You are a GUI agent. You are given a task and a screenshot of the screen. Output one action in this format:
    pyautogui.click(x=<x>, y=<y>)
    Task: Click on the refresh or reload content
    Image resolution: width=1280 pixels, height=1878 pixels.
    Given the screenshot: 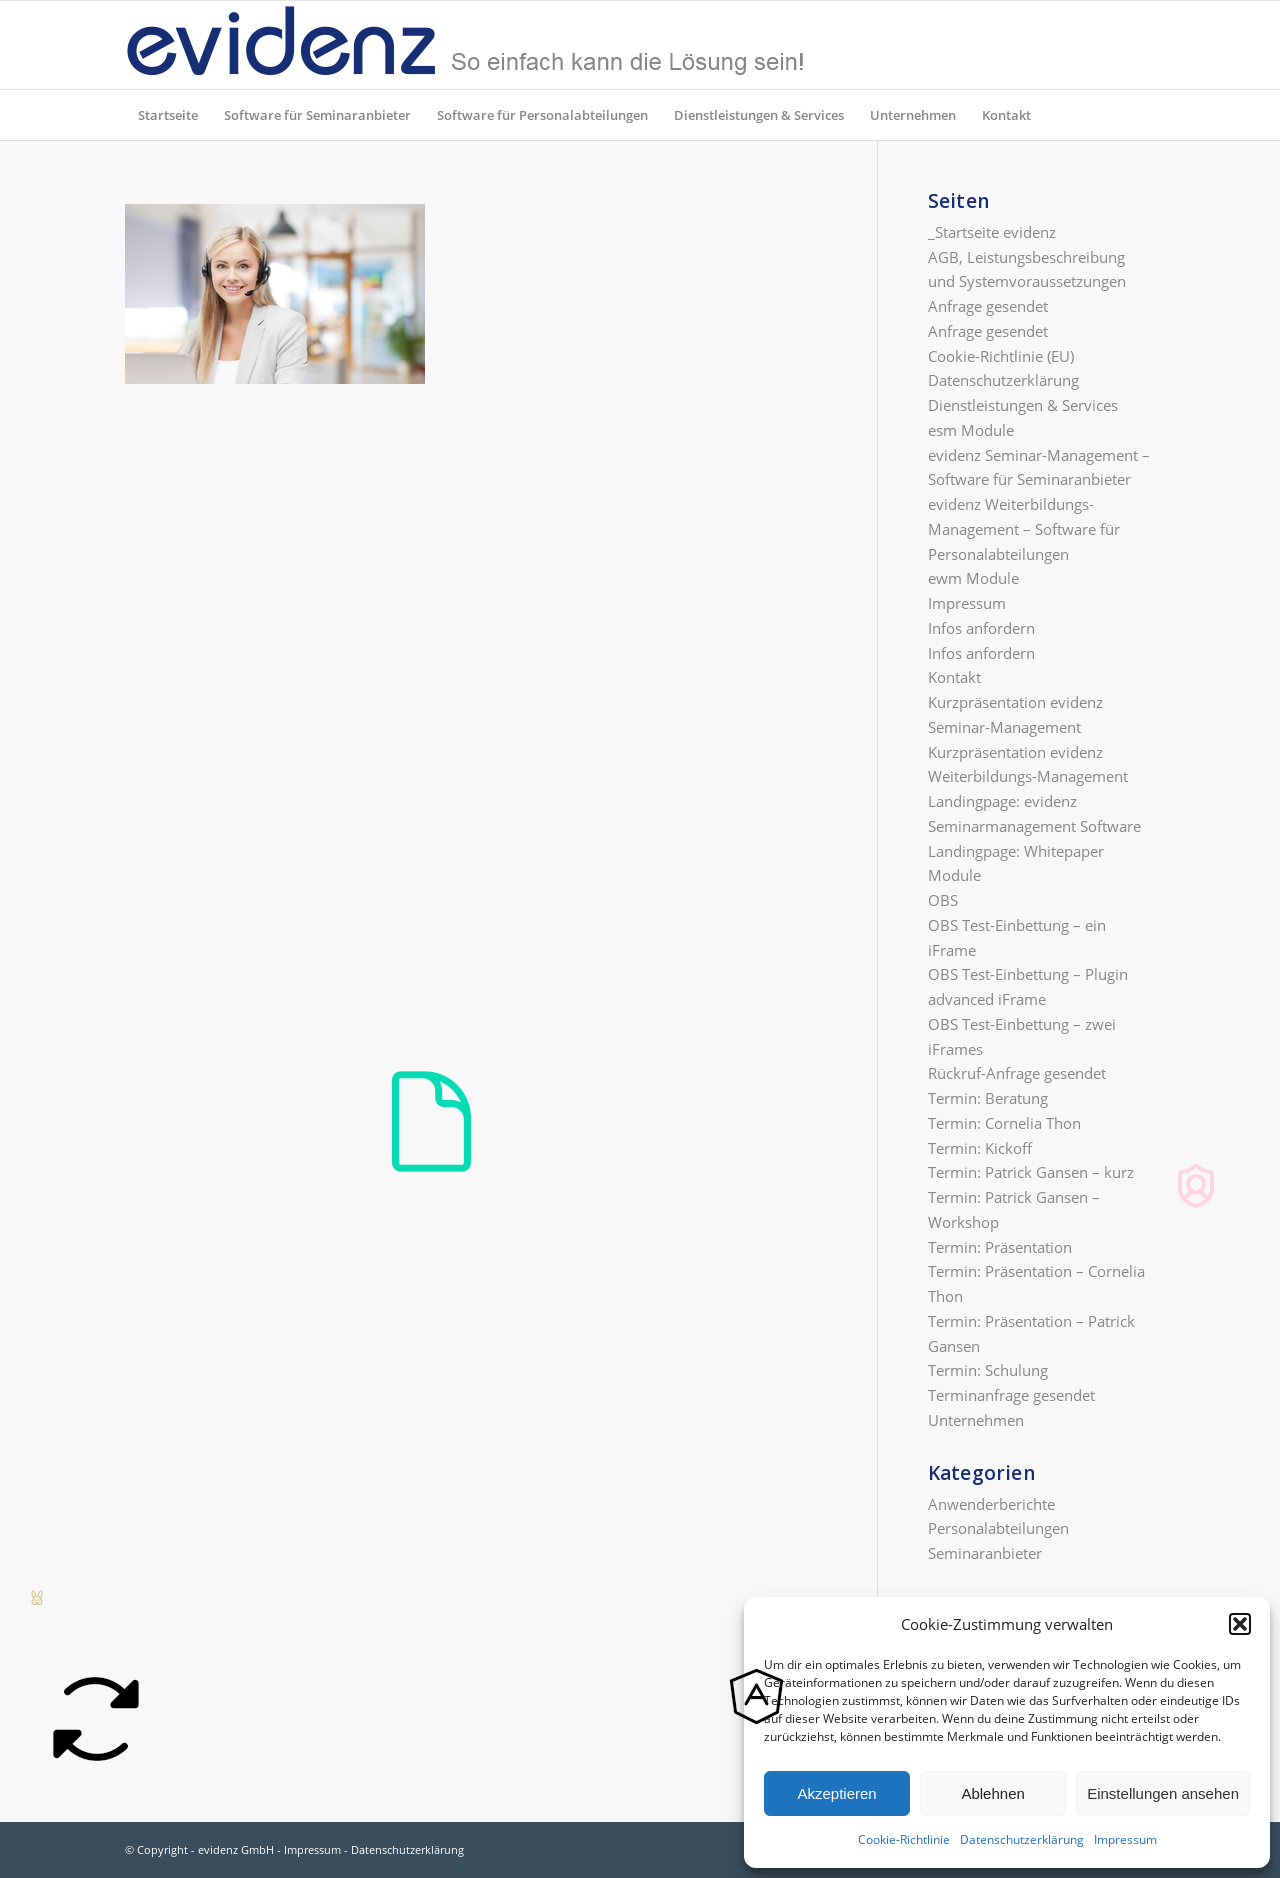 What is the action you would take?
    pyautogui.click(x=96, y=1719)
    